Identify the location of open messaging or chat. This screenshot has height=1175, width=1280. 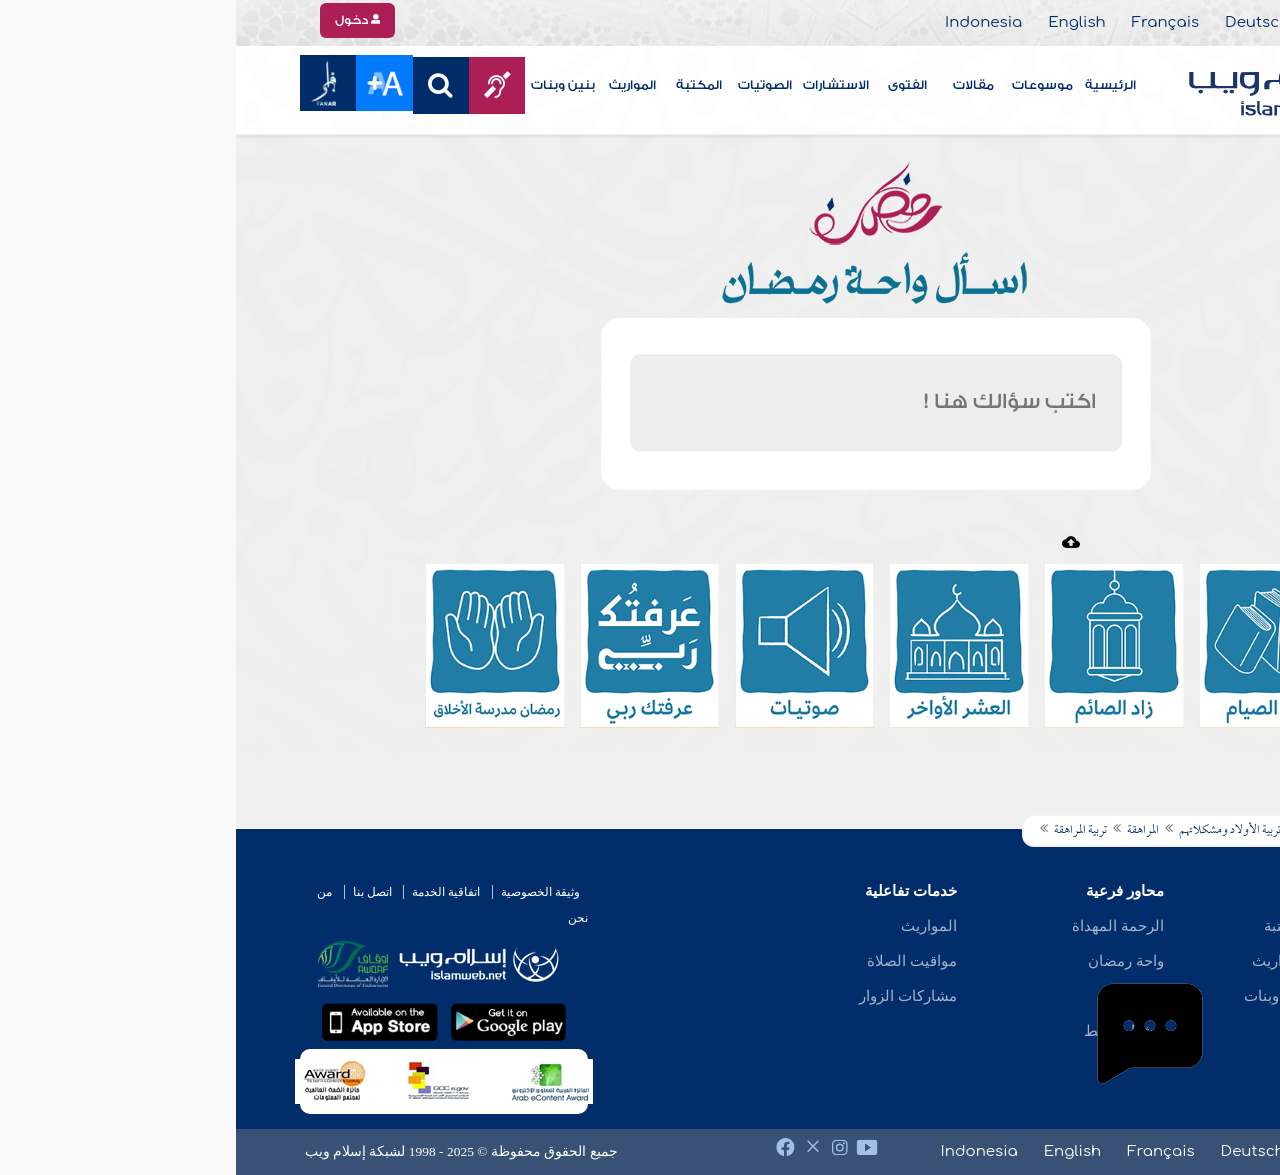
(1150, 1031).